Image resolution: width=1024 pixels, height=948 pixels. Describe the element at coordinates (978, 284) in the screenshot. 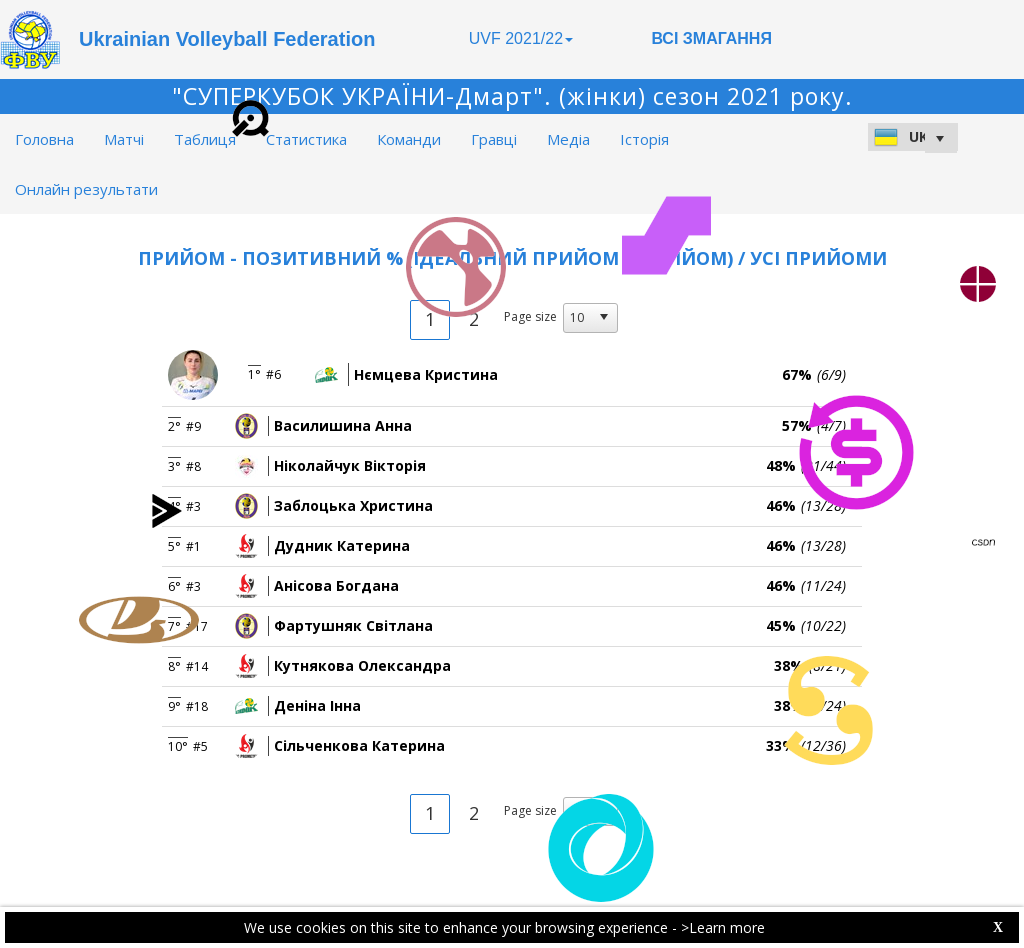

I see `quarto publishing system logo` at that location.